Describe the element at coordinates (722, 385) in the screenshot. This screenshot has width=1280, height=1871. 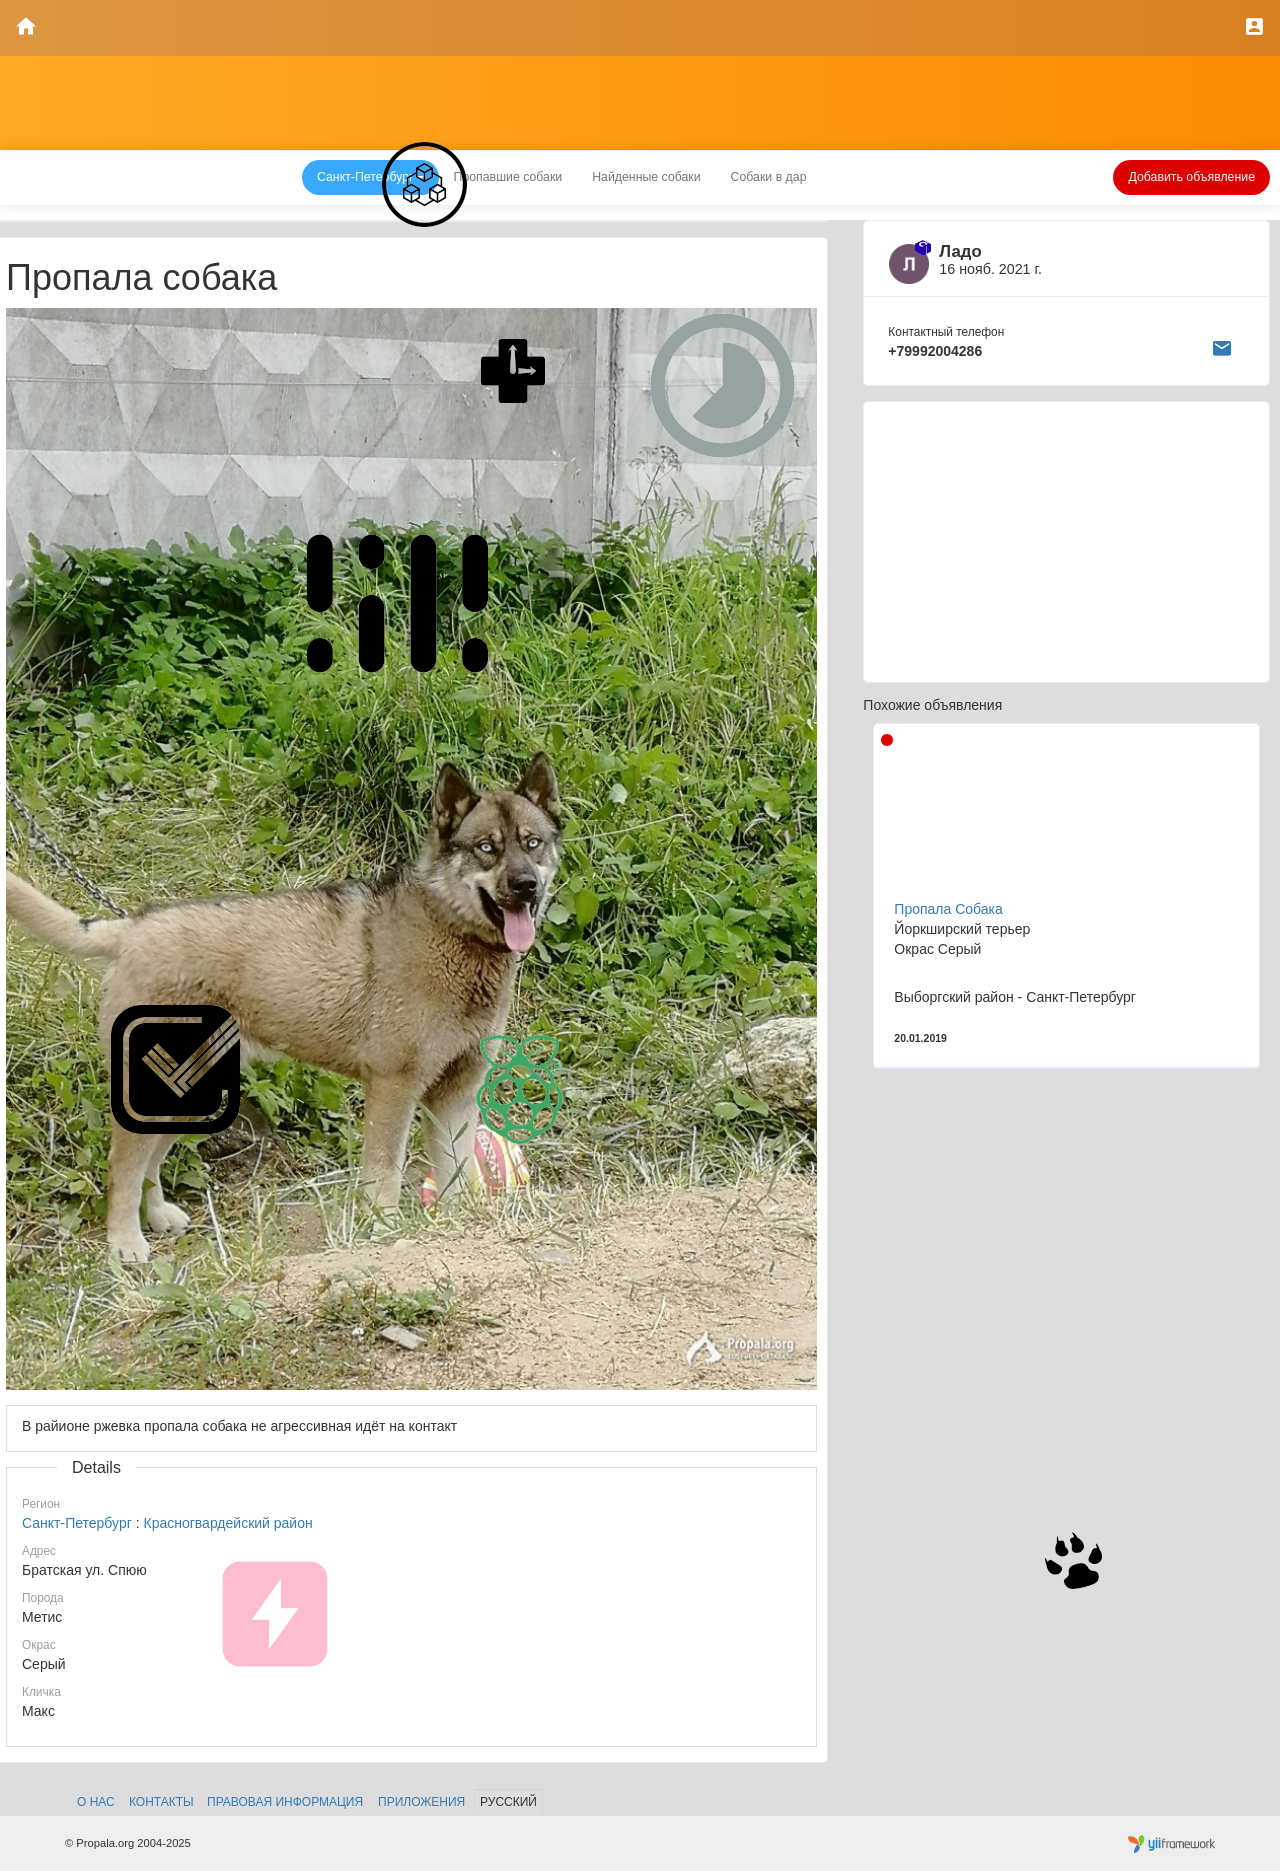
I see `indicates task or download is 50% complete` at that location.